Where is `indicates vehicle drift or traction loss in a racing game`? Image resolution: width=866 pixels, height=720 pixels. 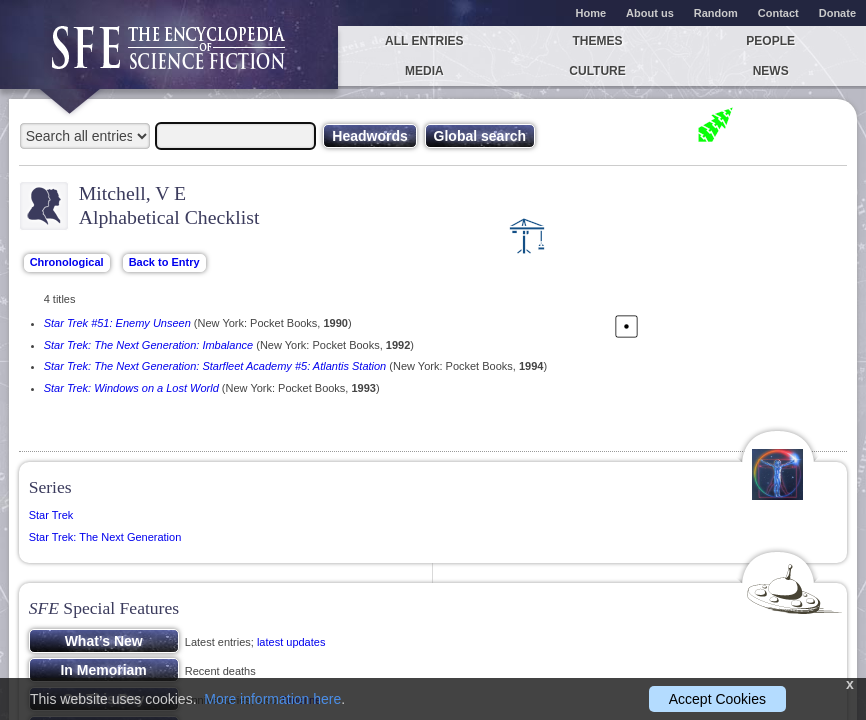 indicates vehicle drift or traction loss in a racing game is located at coordinates (715, 124).